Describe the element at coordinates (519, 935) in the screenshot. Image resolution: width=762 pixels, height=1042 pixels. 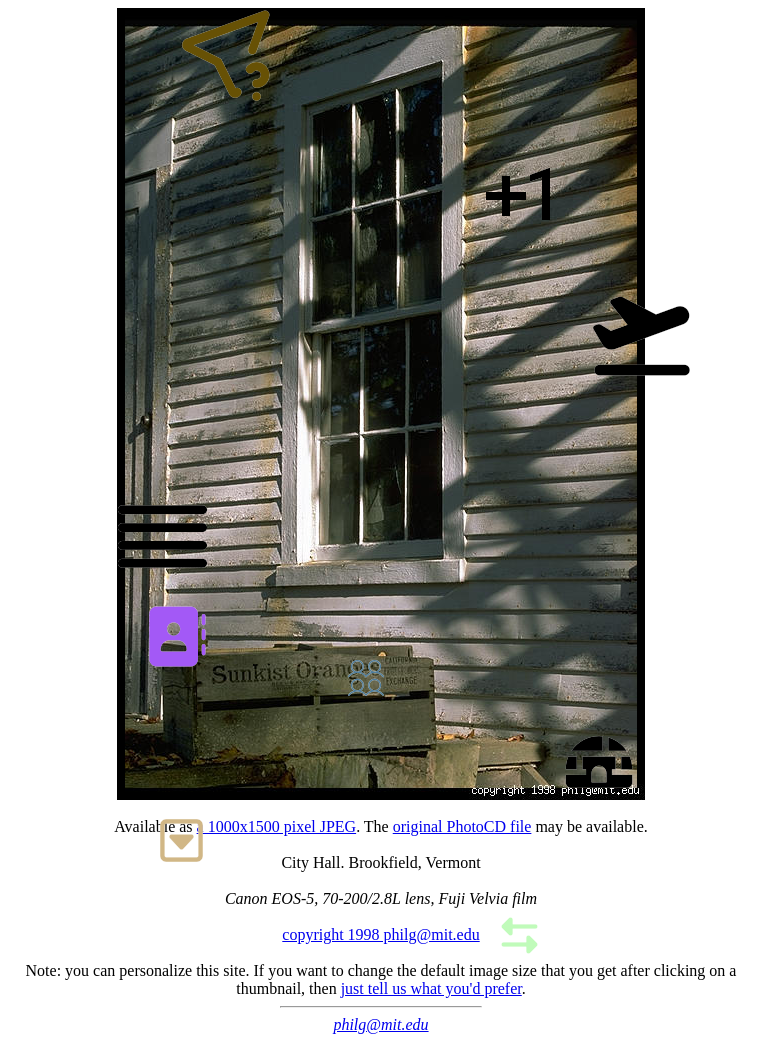
I see `resize or adjust width horizontally` at that location.